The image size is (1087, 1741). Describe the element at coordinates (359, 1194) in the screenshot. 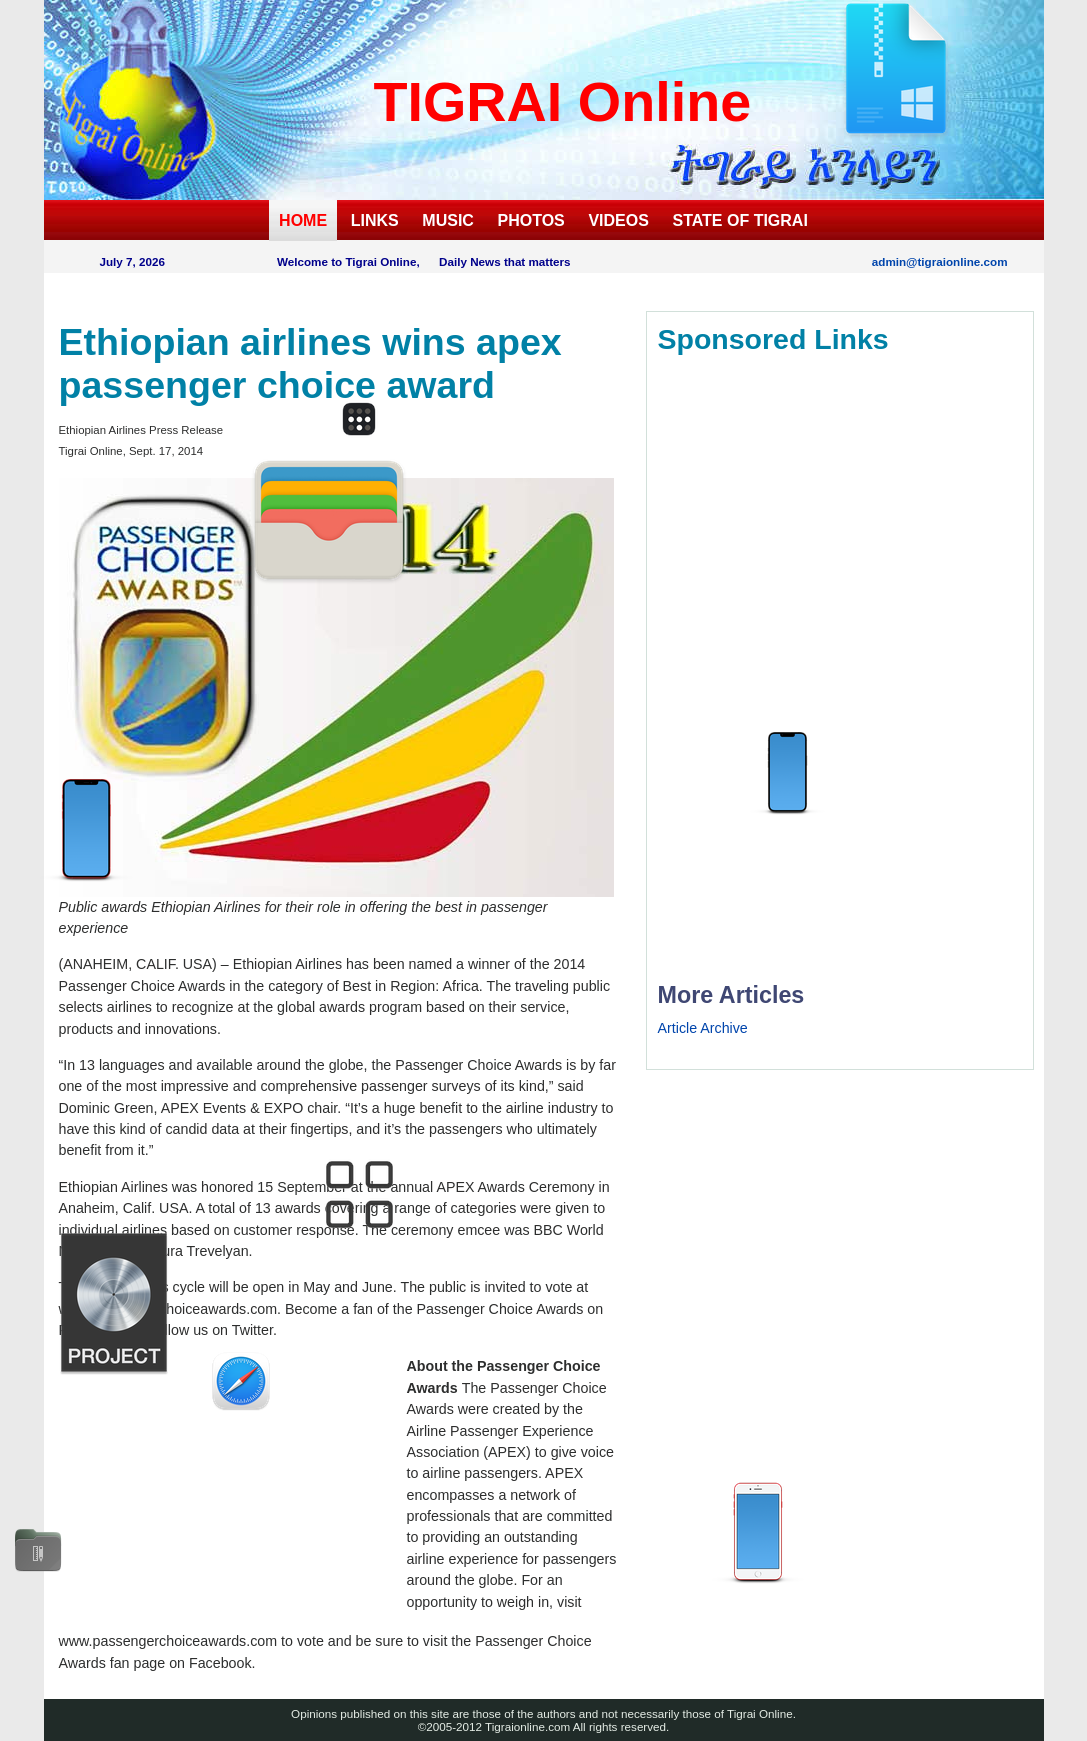

I see `view all applications` at that location.